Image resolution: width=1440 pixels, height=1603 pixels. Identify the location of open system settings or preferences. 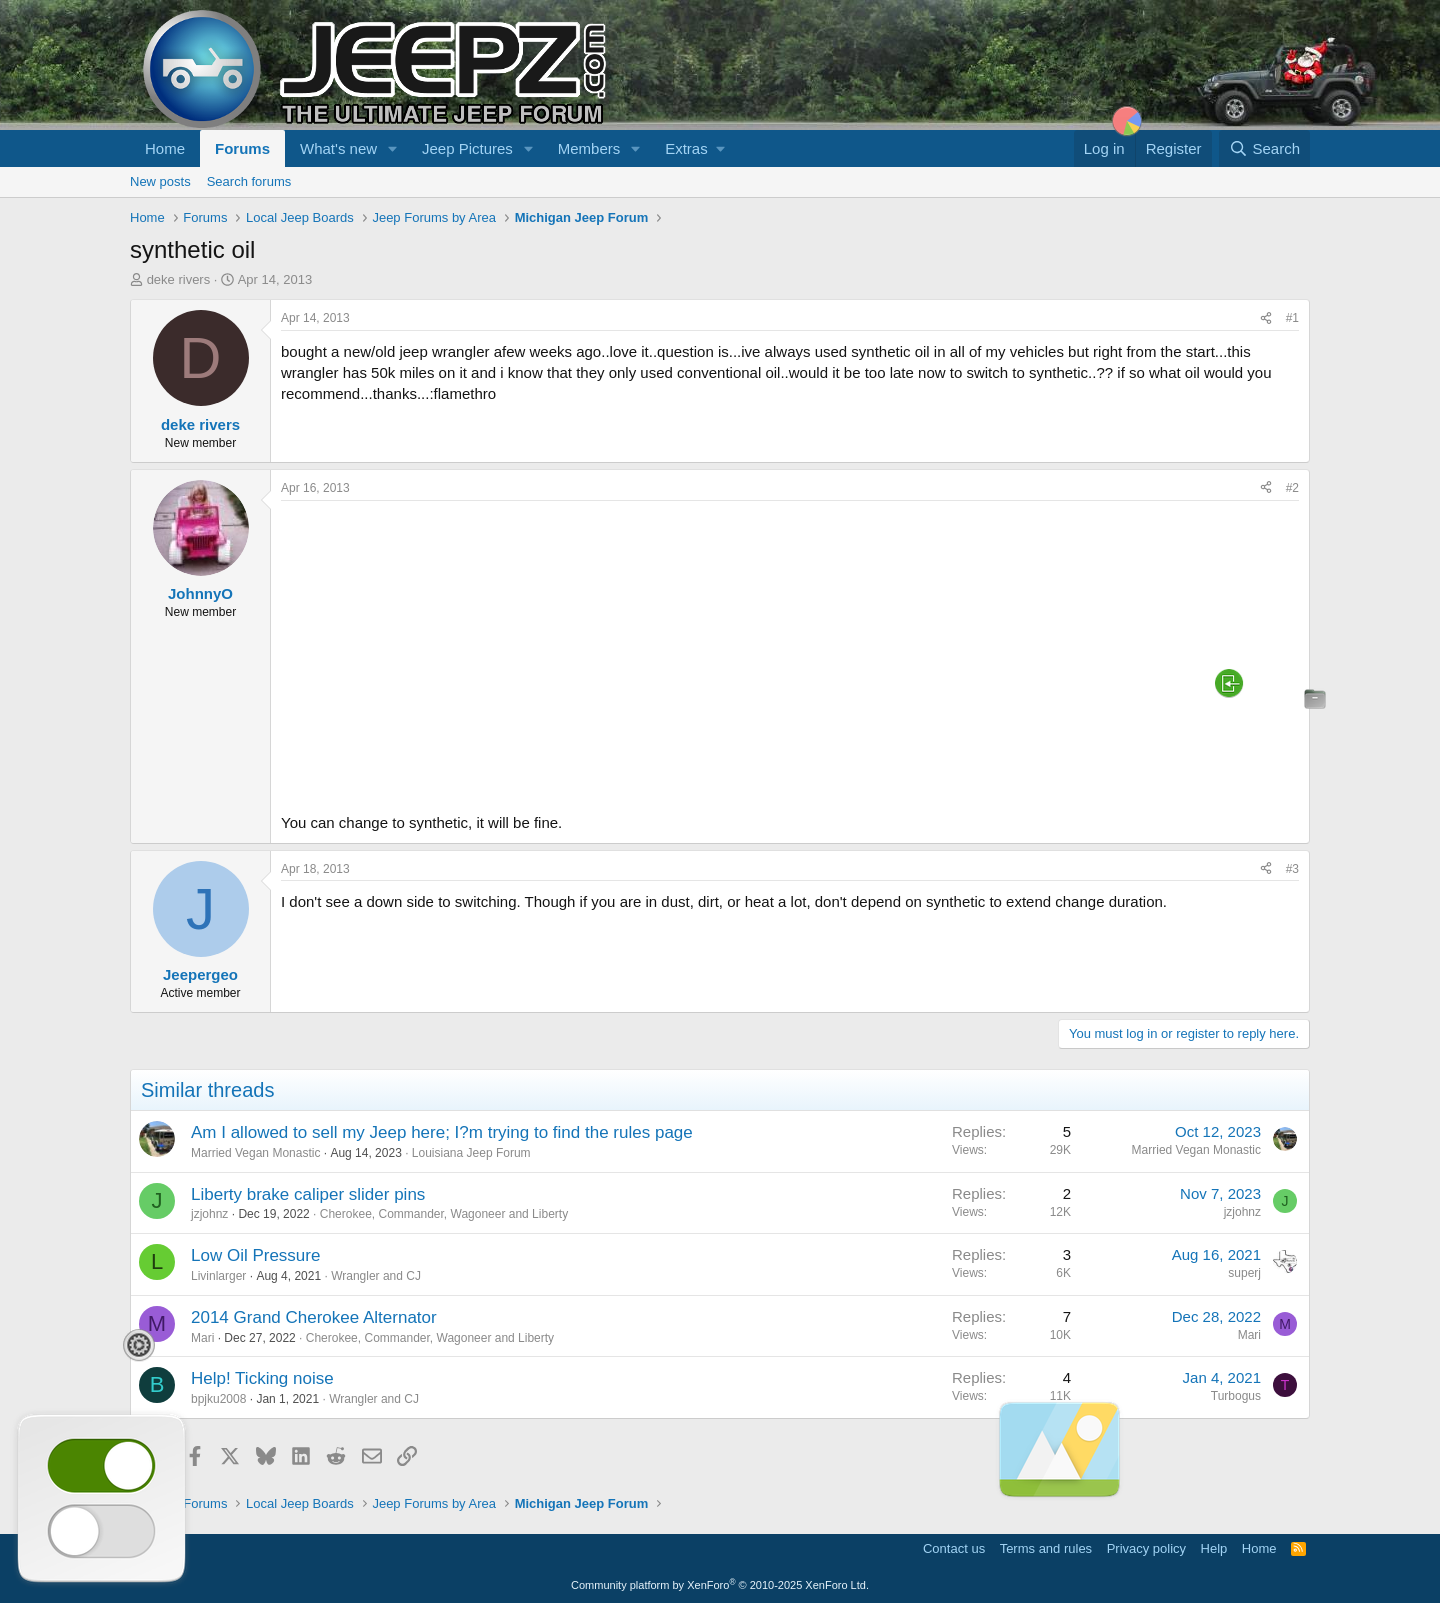
(101, 1498).